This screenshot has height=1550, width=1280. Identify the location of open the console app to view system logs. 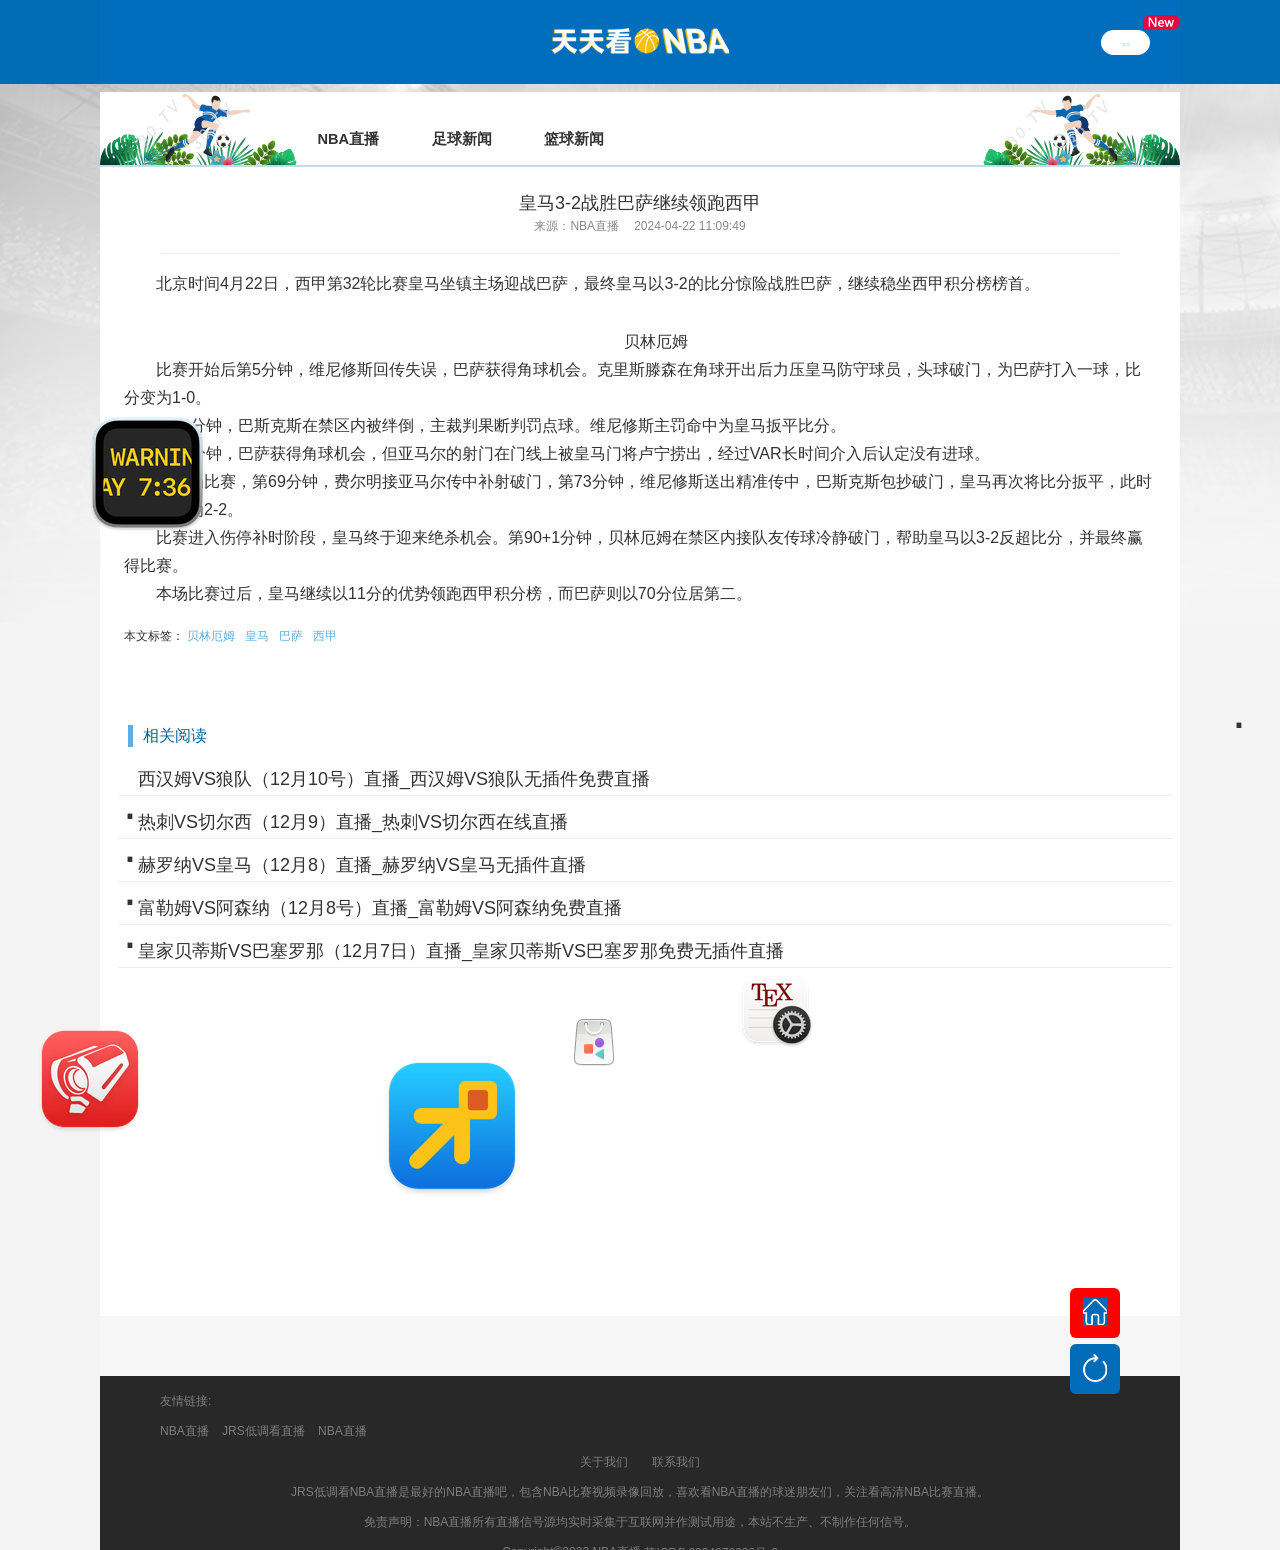
(147, 472).